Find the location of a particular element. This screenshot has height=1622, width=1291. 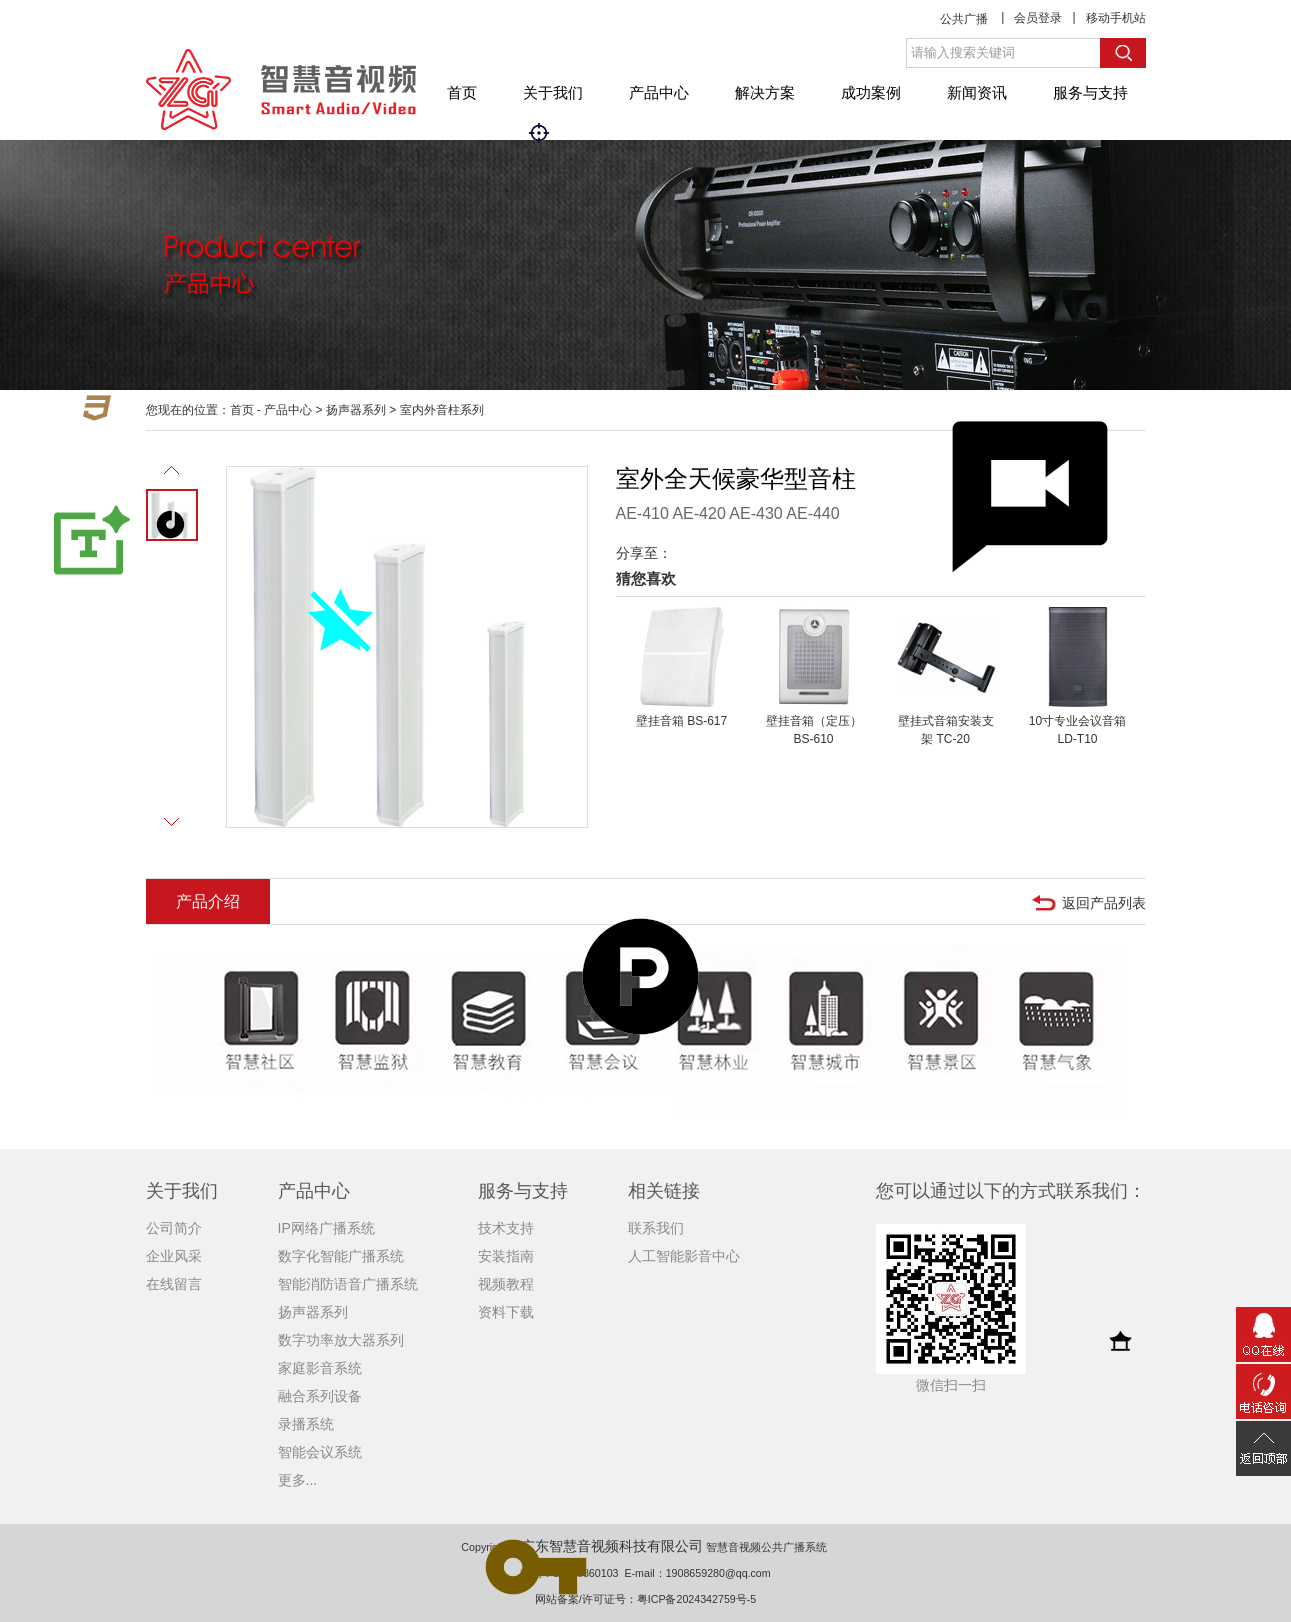

generate text using AI is located at coordinates (88, 543).